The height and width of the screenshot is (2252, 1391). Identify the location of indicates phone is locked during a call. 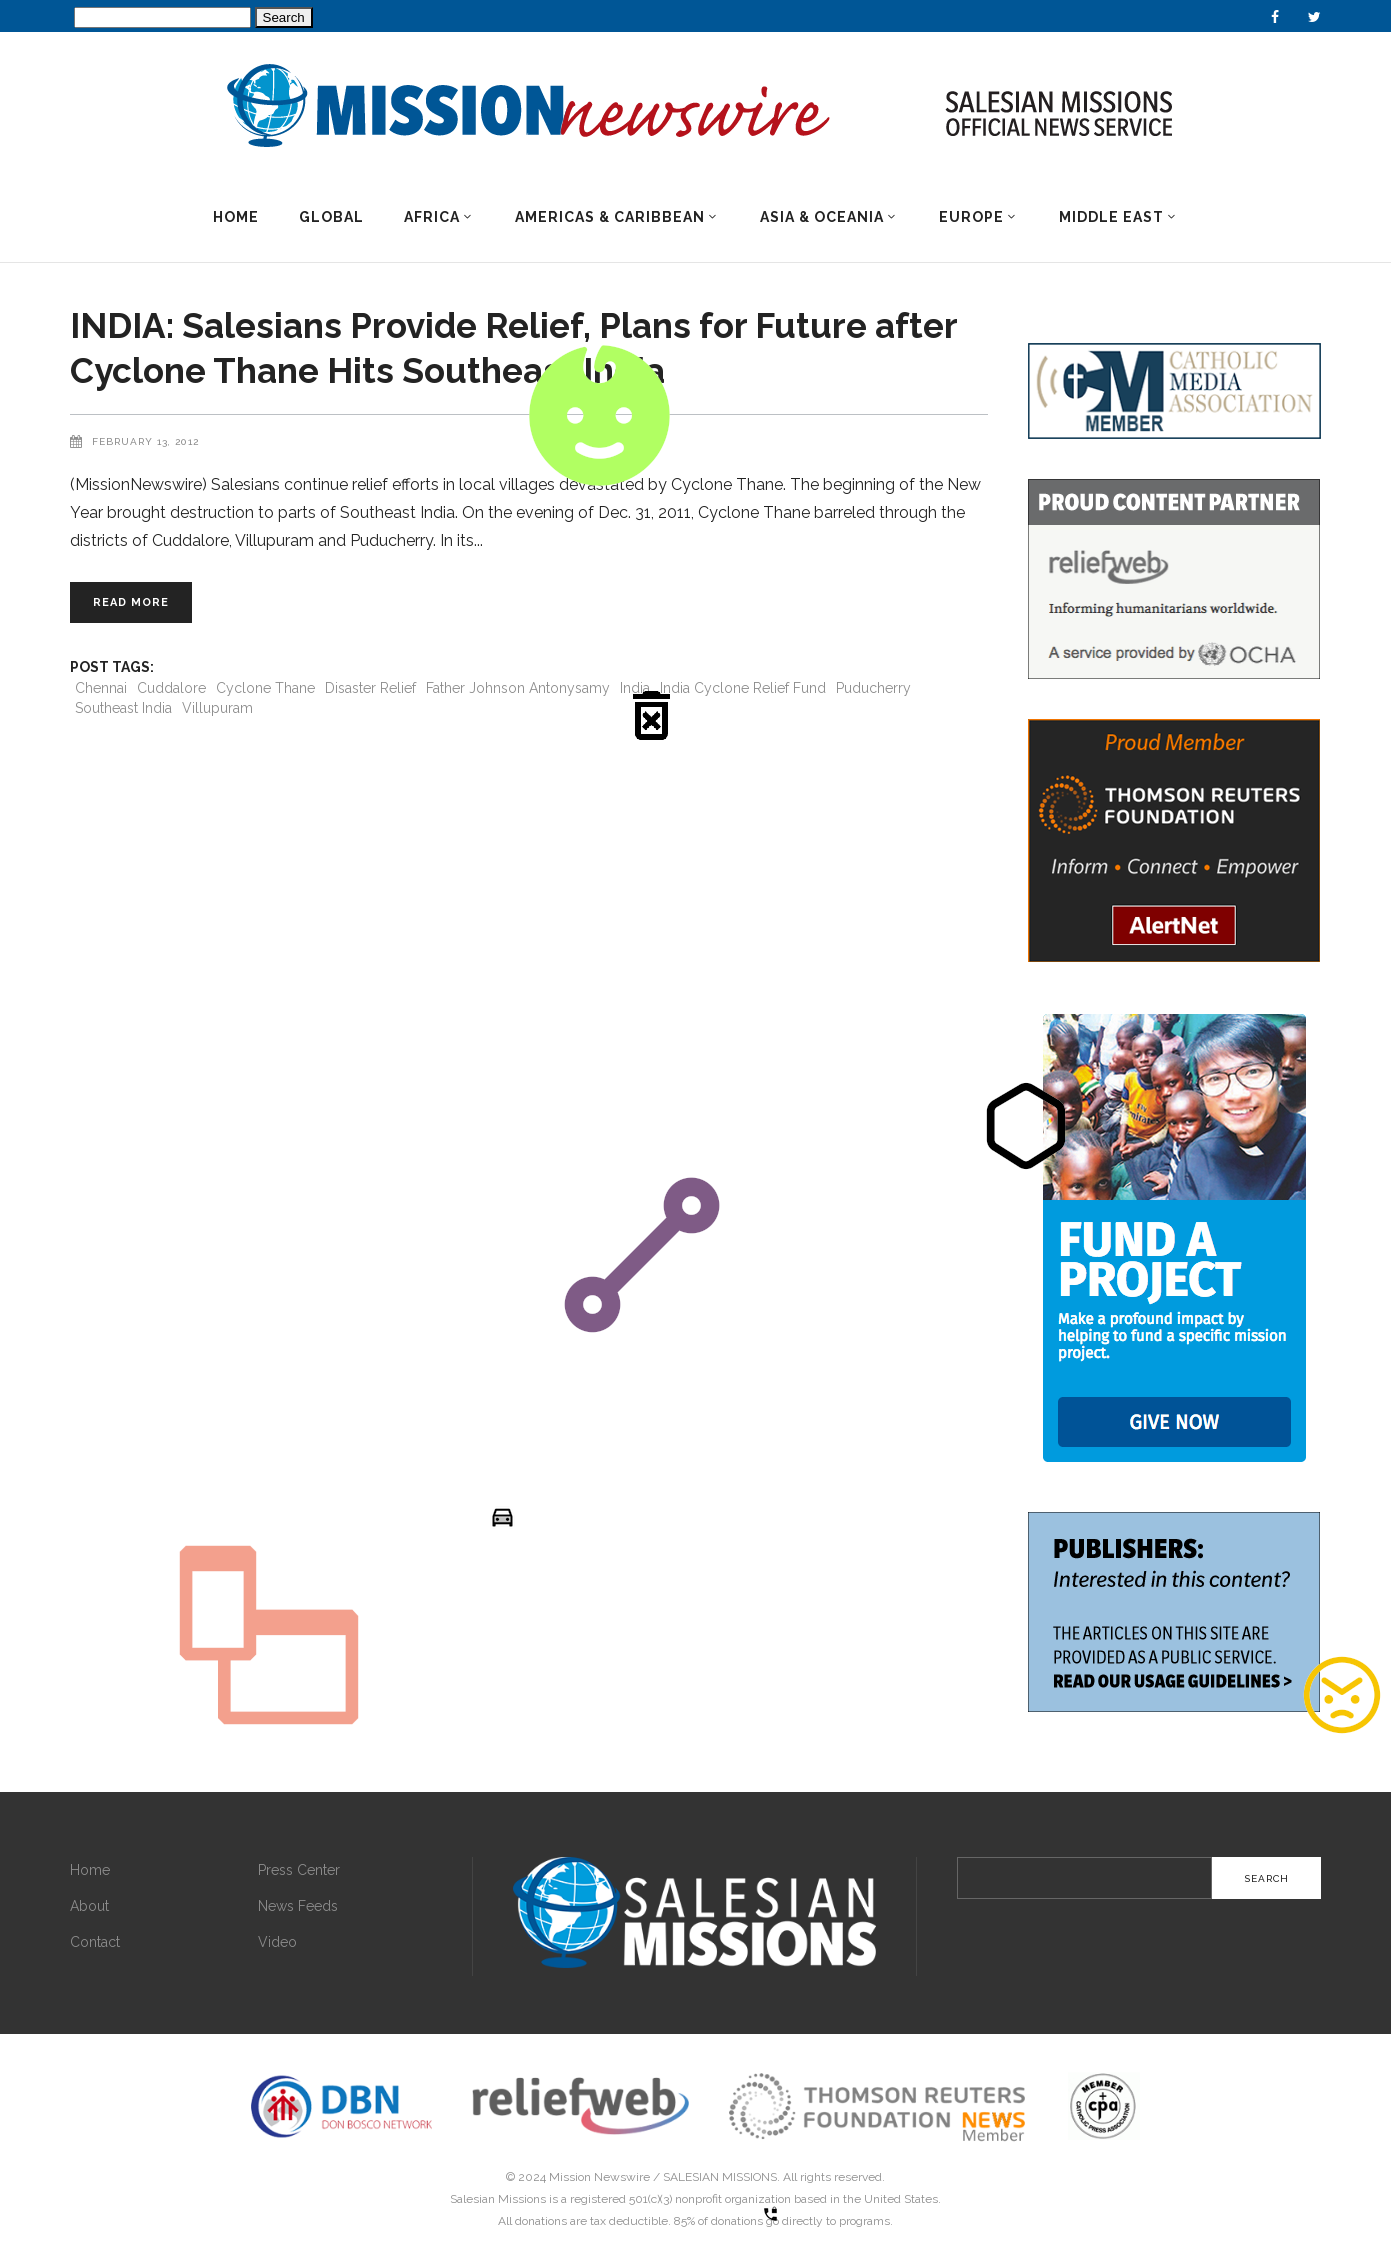
(770, 2214).